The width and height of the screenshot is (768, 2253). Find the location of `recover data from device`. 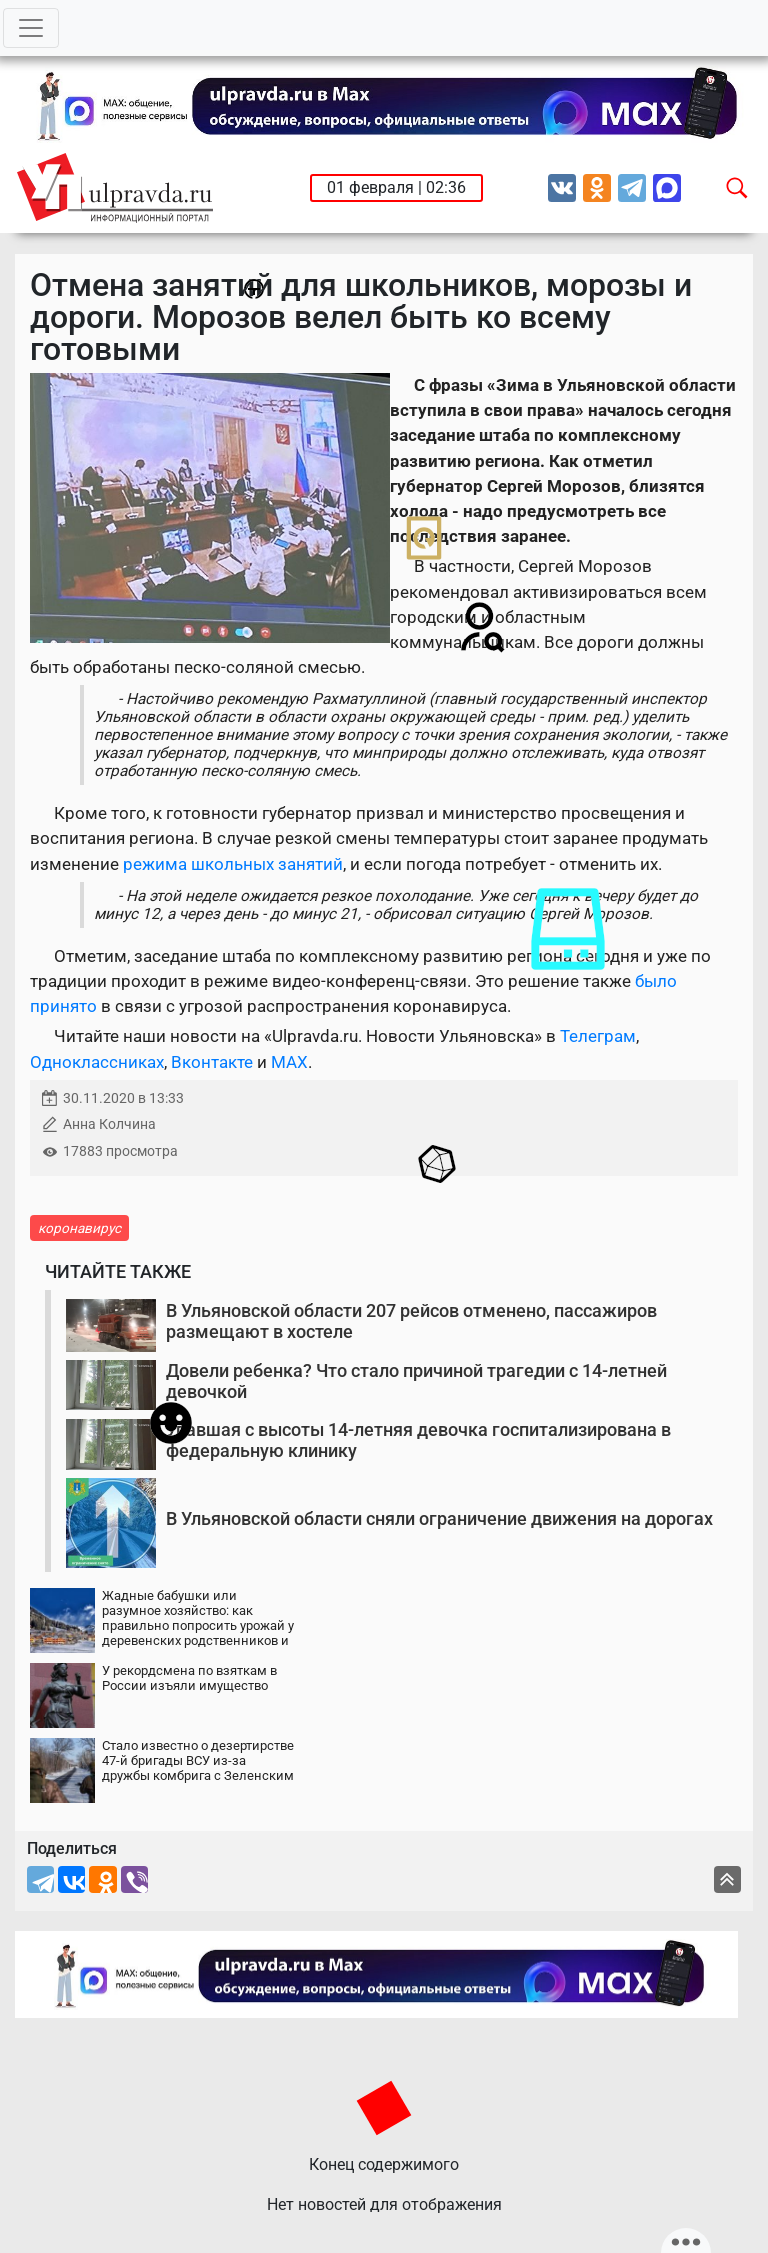

recover data from device is located at coordinates (424, 538).